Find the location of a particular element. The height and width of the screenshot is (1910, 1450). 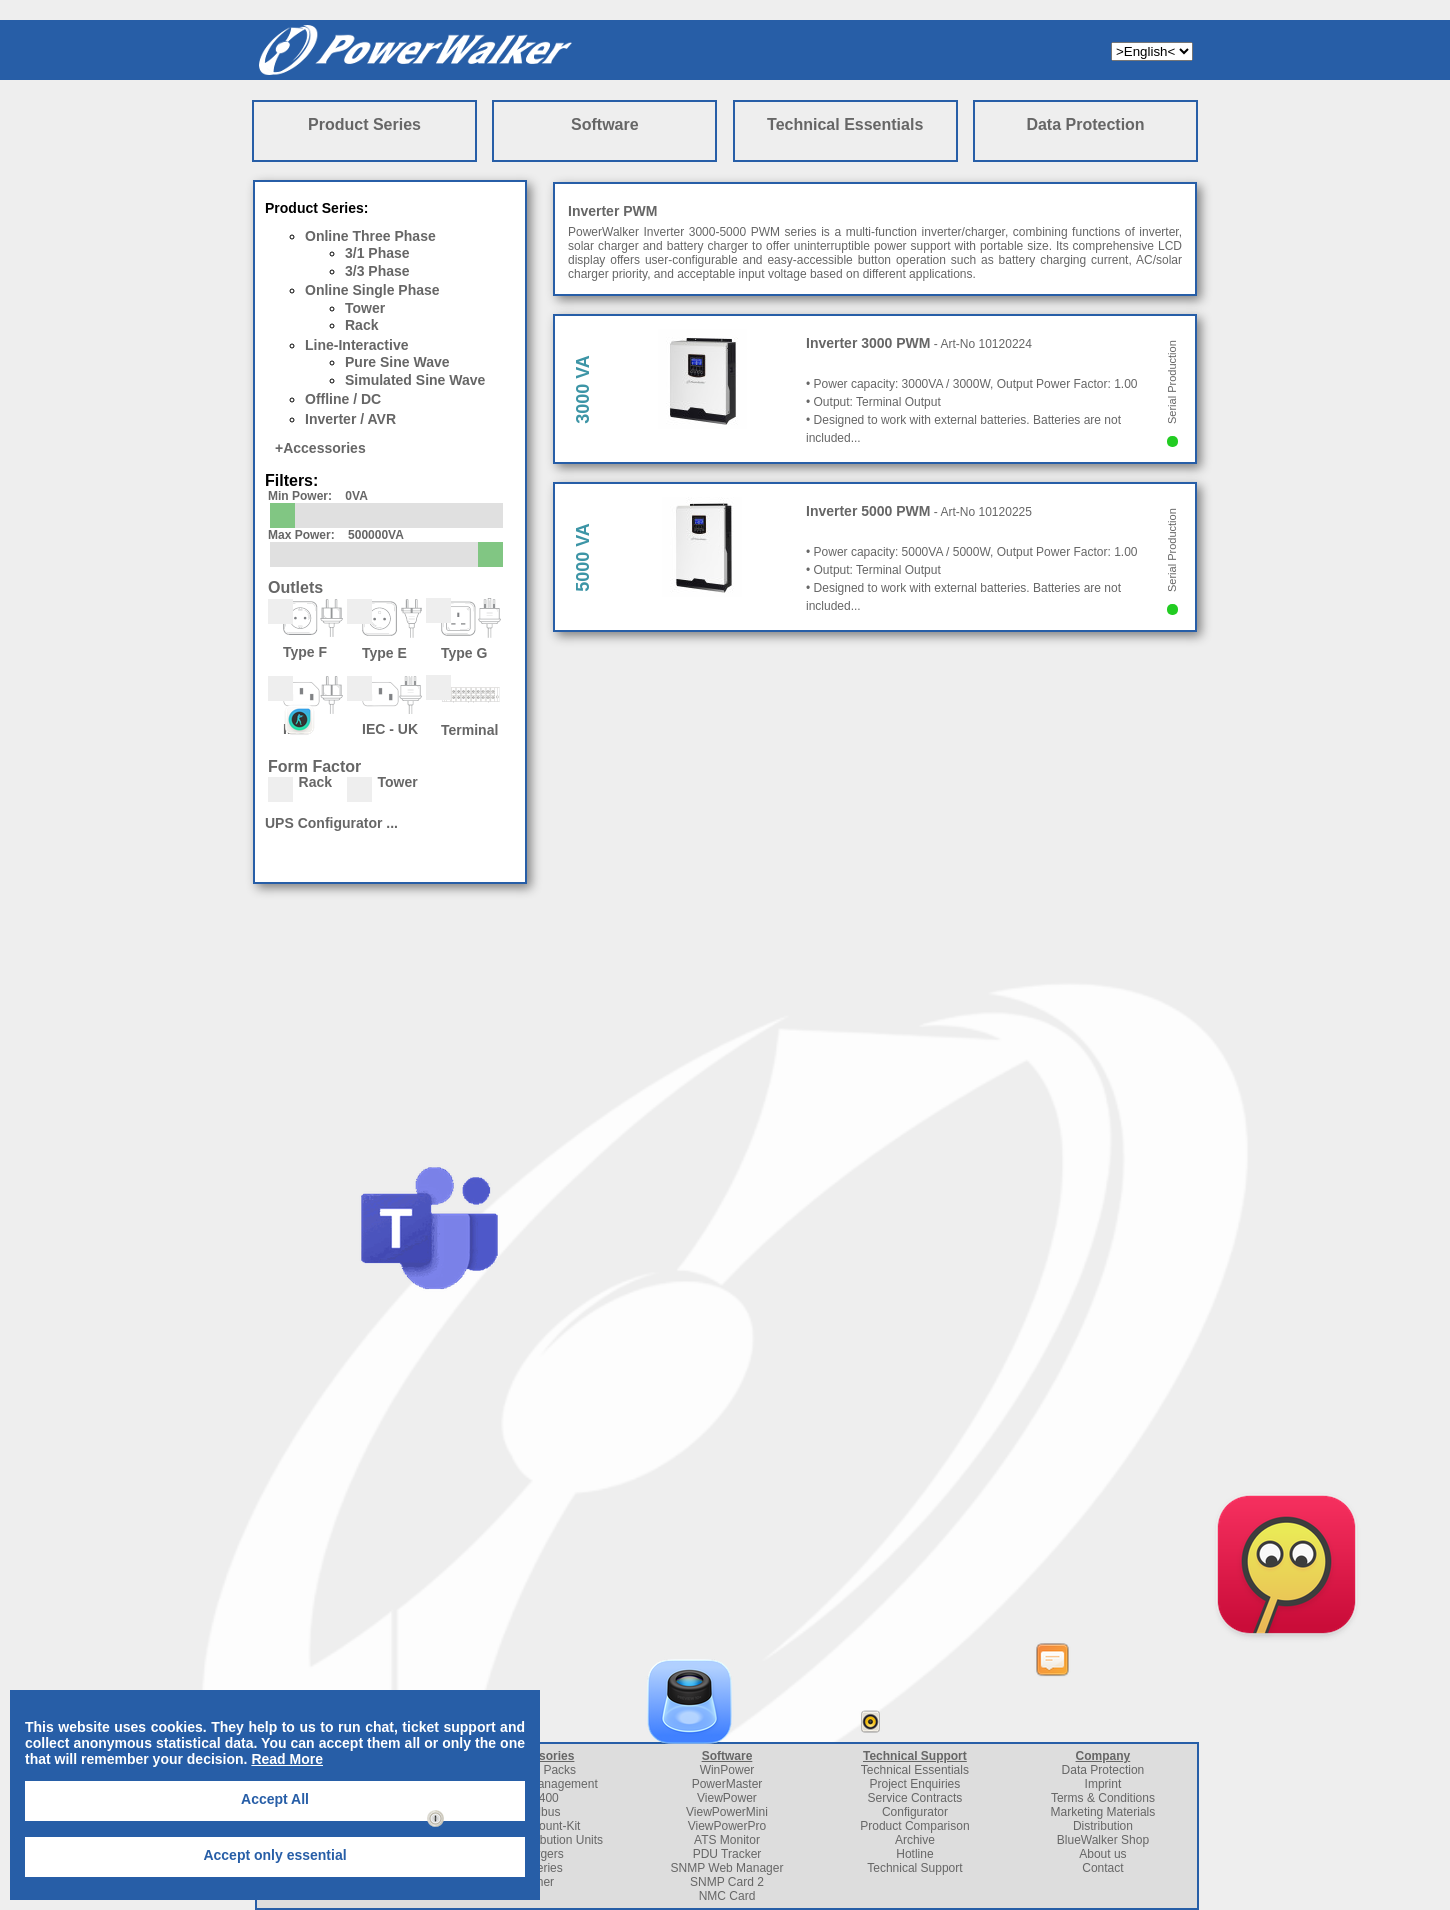

launch i2pd anonymous network router is located at coordinates (1286, 1564).